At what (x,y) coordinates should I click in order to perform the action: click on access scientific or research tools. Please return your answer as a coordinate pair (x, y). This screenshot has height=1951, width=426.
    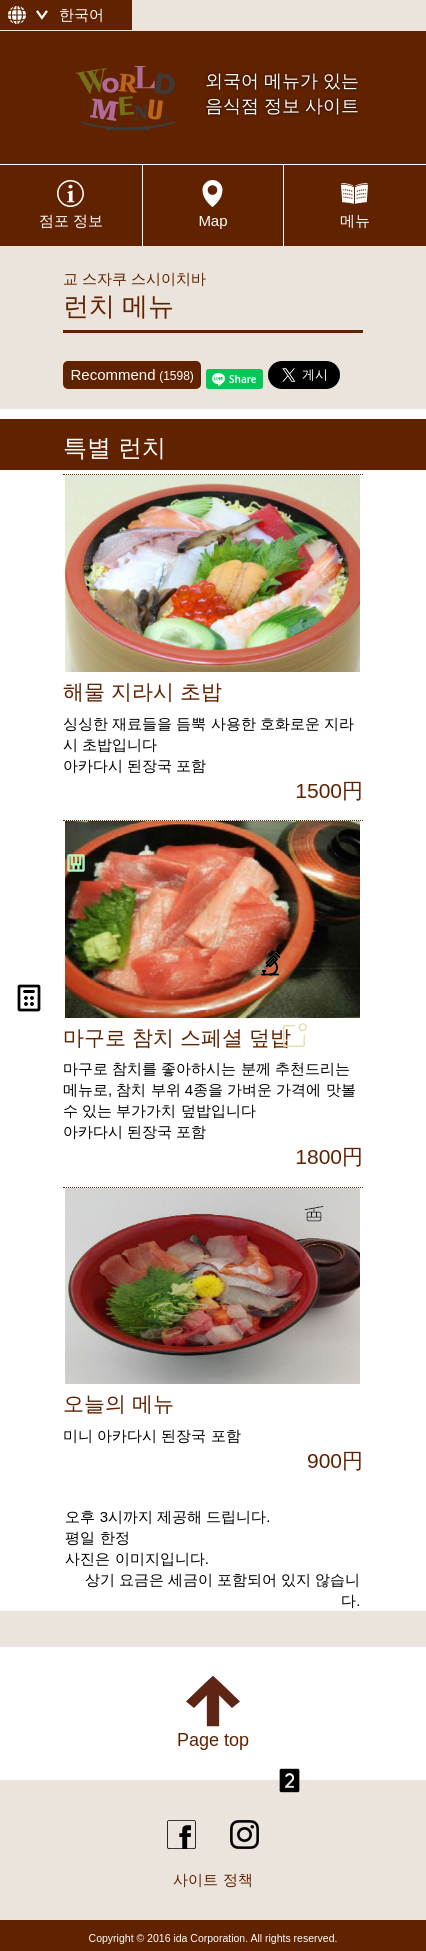
    Looking at the image, I should click on (270, 964).